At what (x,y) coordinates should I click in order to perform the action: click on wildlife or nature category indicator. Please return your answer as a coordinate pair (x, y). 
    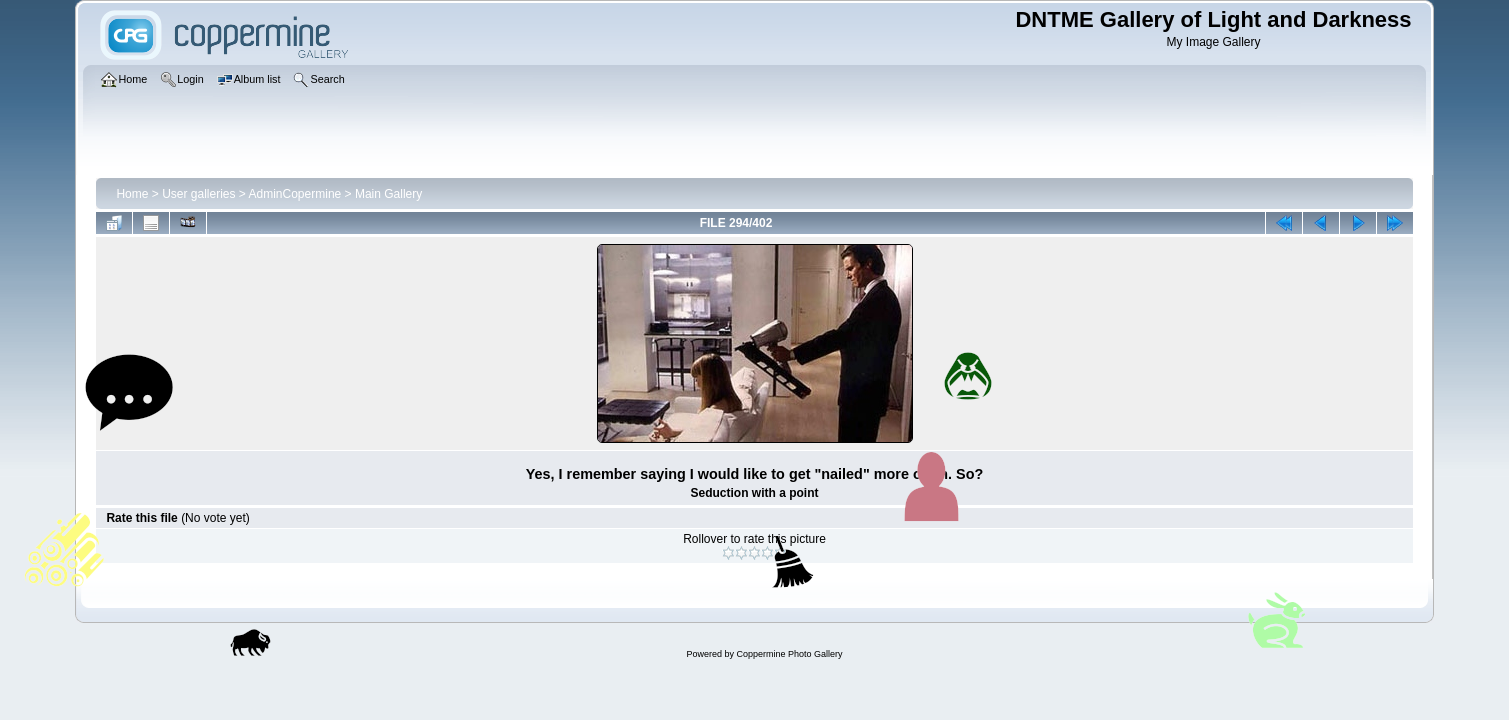
    Looking at the image, I should click on (250, 642).